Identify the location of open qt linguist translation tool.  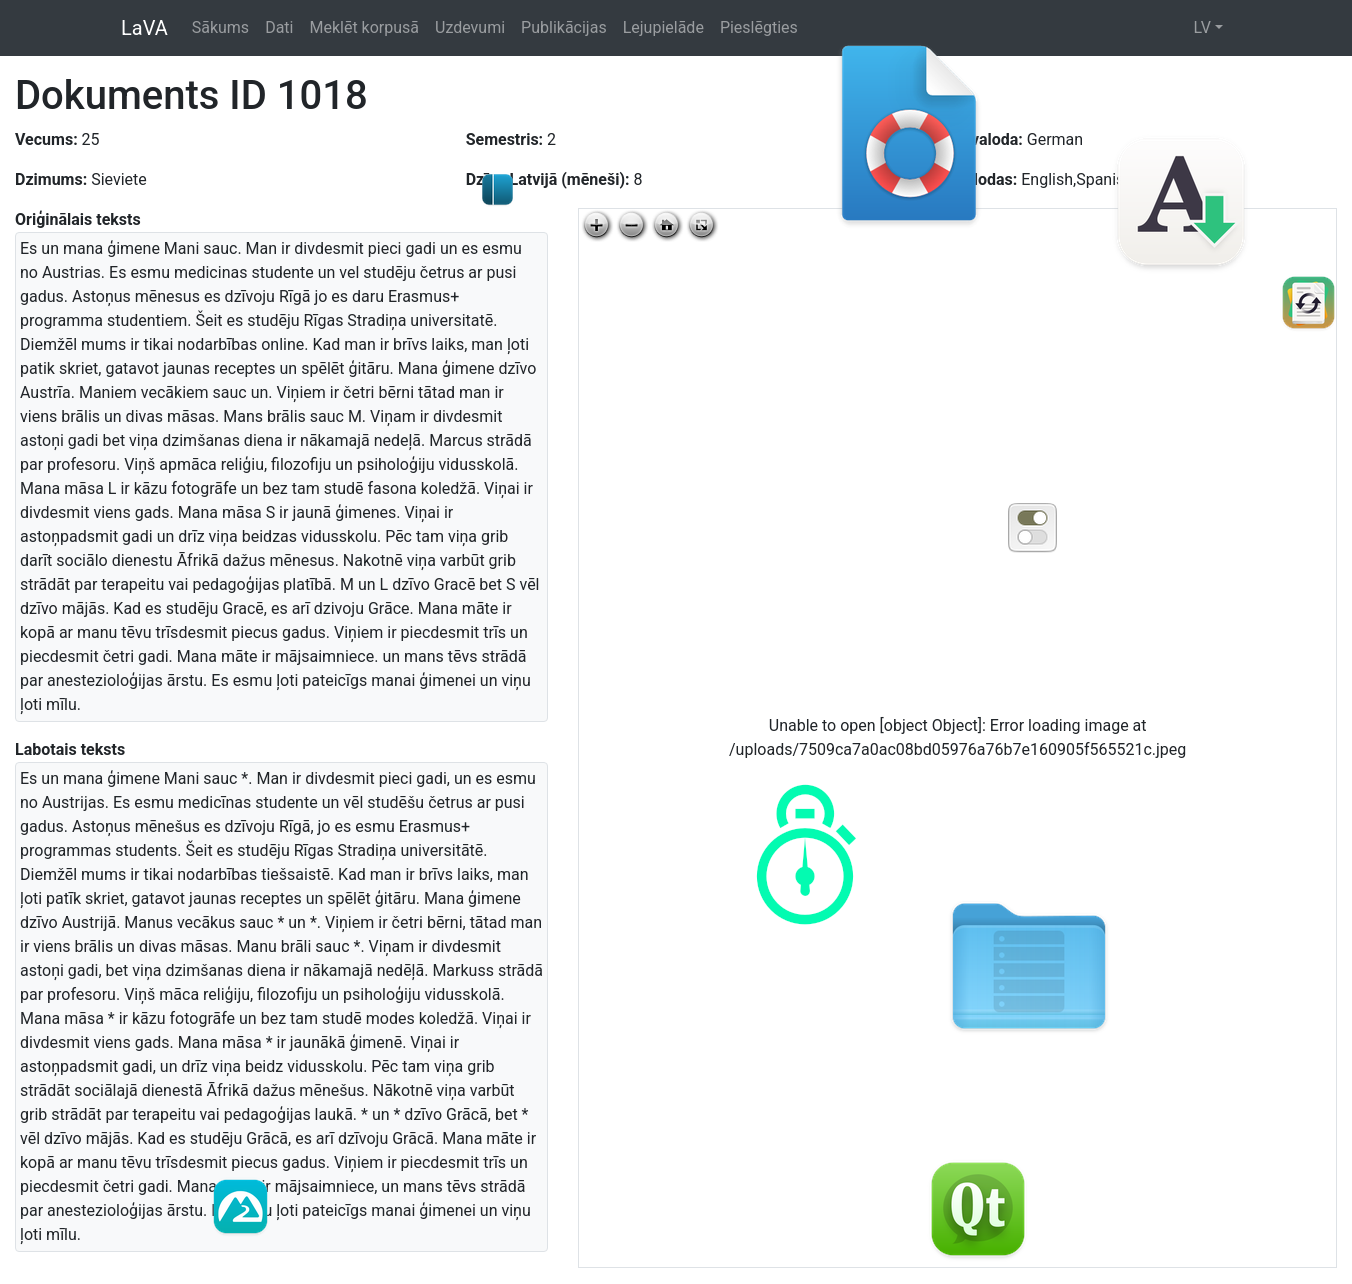
(978, 1209).